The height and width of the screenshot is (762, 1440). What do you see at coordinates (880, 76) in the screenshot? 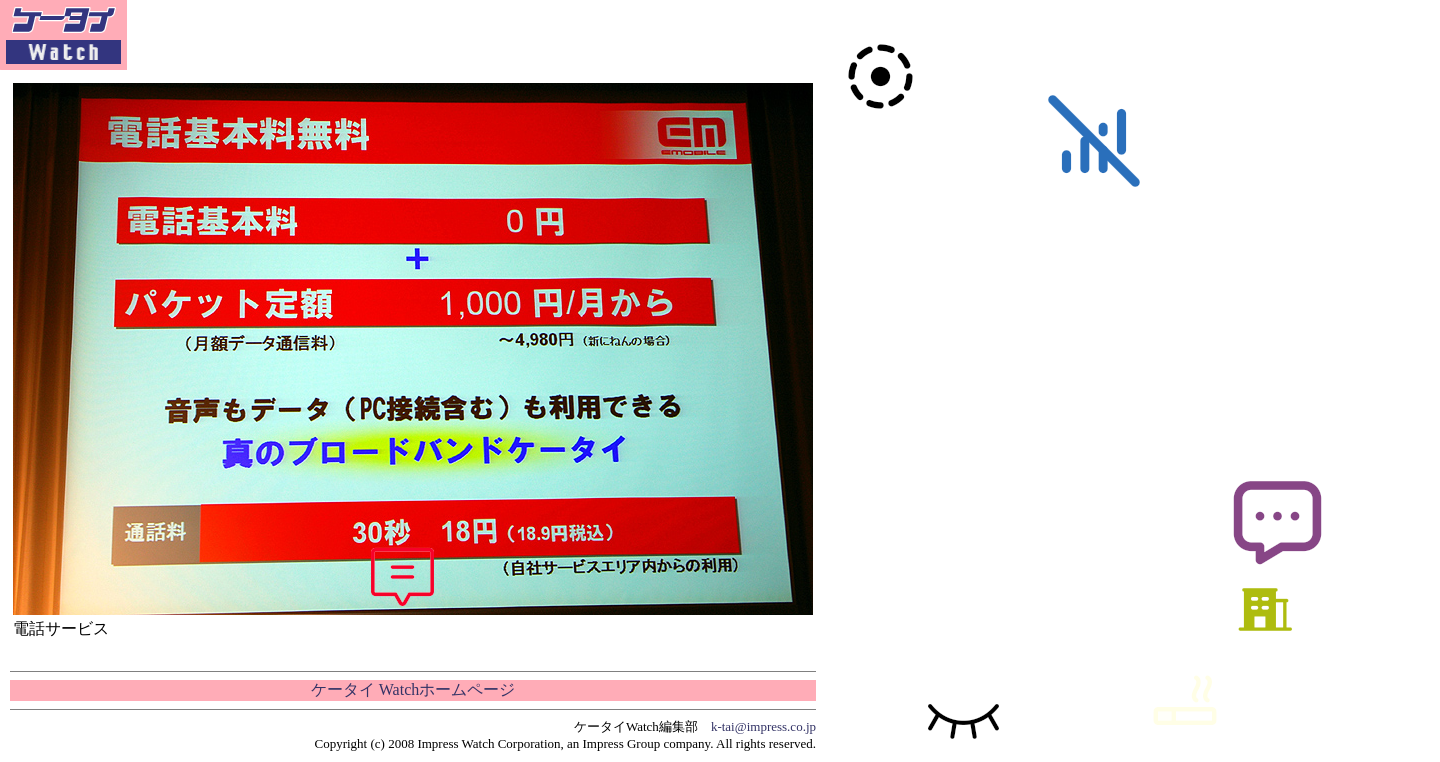
I see `apply tilt-shift blur effect to photo` at bounding box center [880, 76].